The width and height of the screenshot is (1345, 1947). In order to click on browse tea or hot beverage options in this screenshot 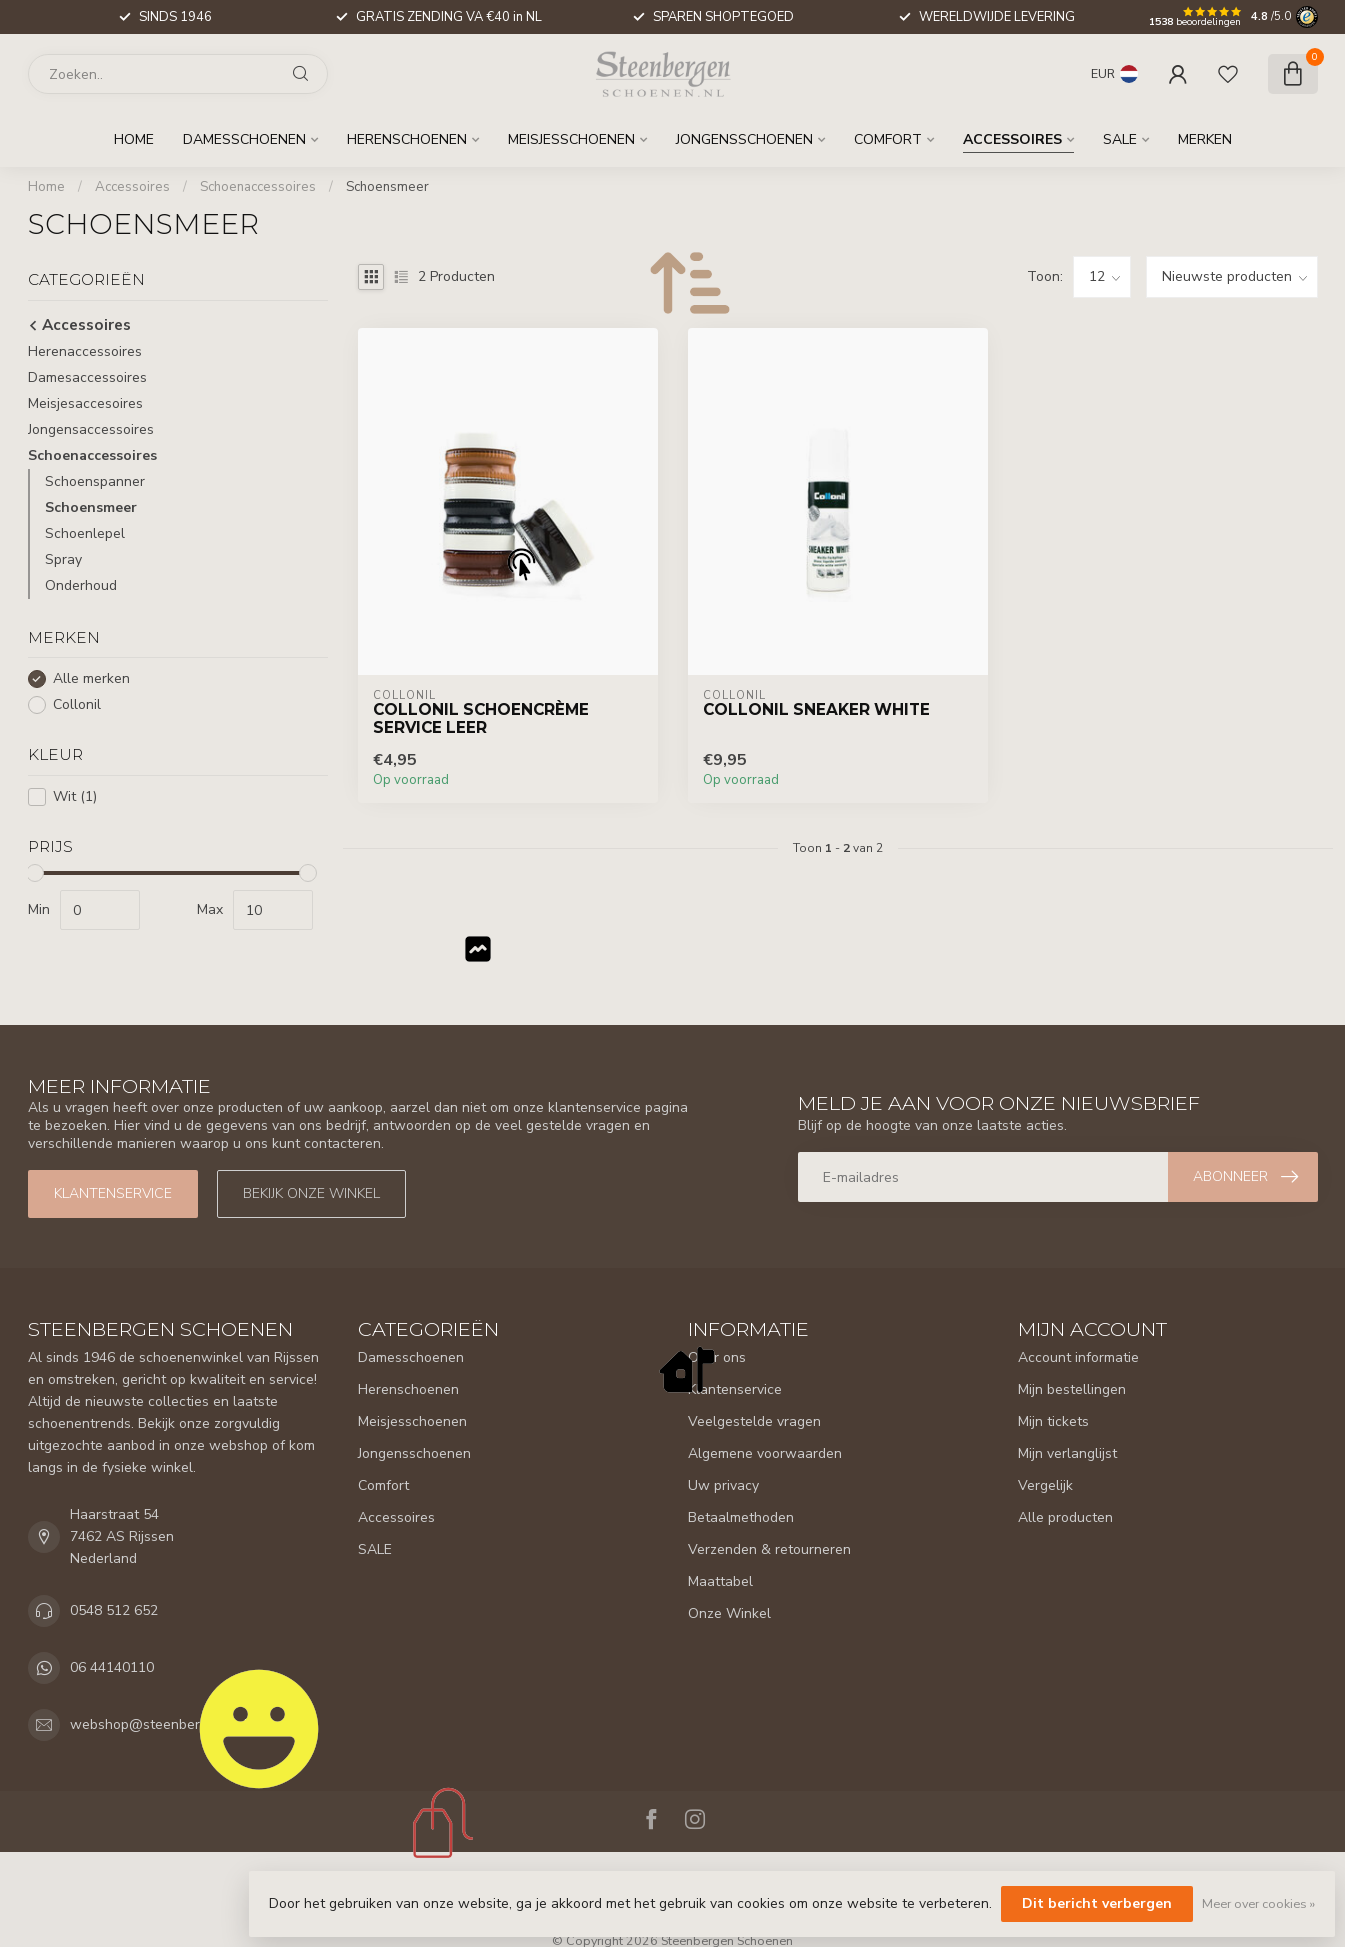, I will do `click(440, 1825)`.